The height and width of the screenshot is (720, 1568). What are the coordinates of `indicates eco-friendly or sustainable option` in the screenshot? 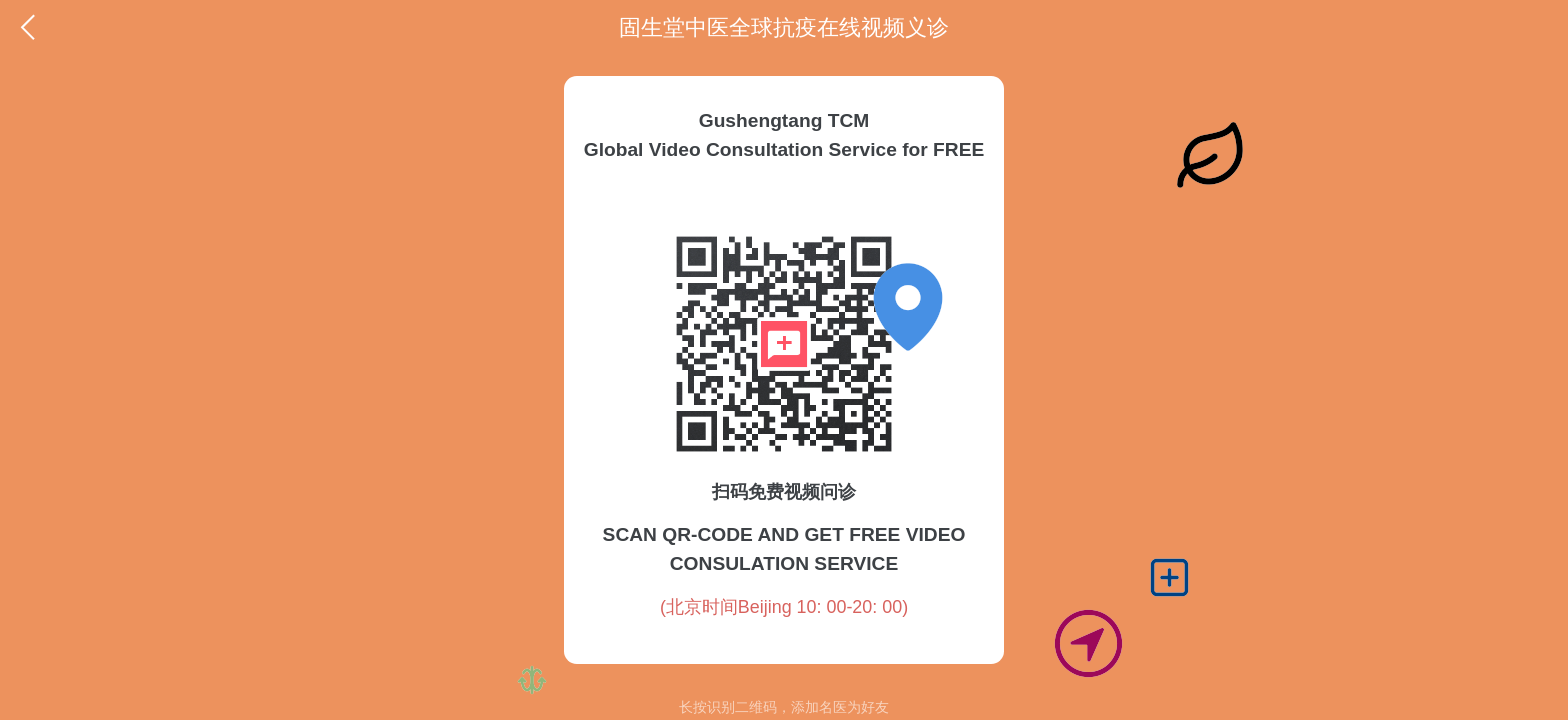 It's located at (1211, 156).